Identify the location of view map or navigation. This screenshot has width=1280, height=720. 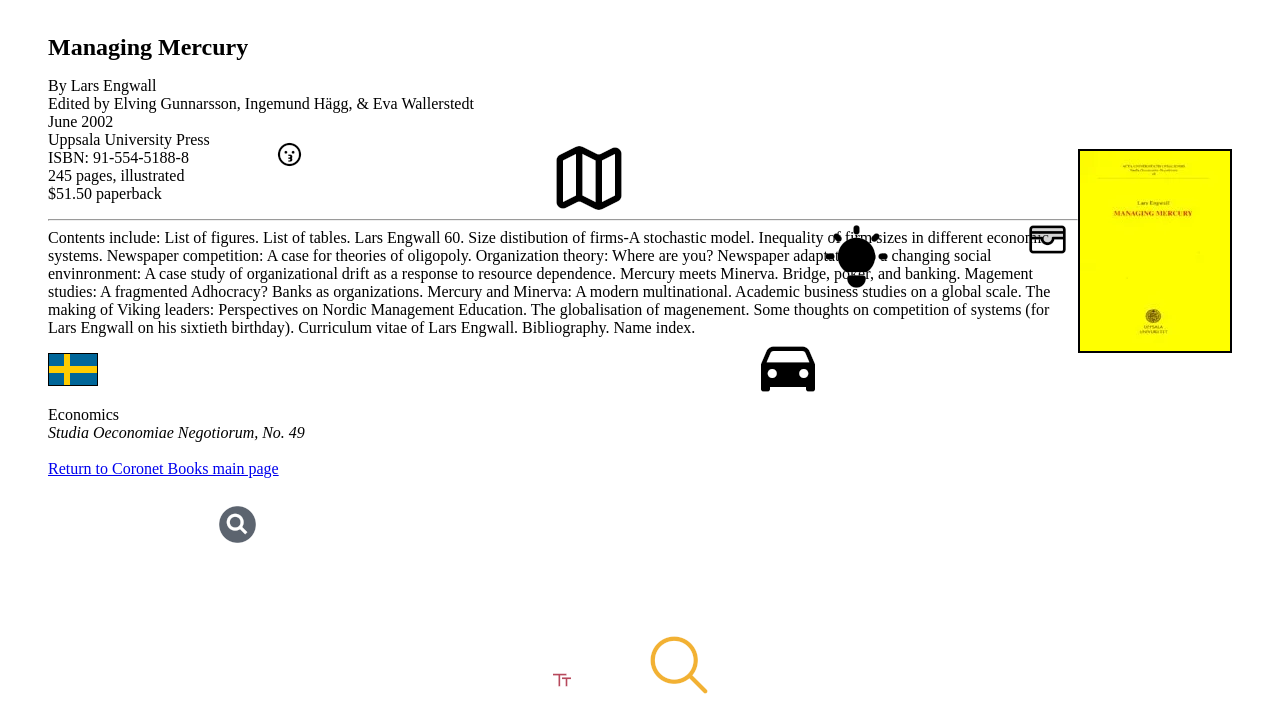
(589, 178).